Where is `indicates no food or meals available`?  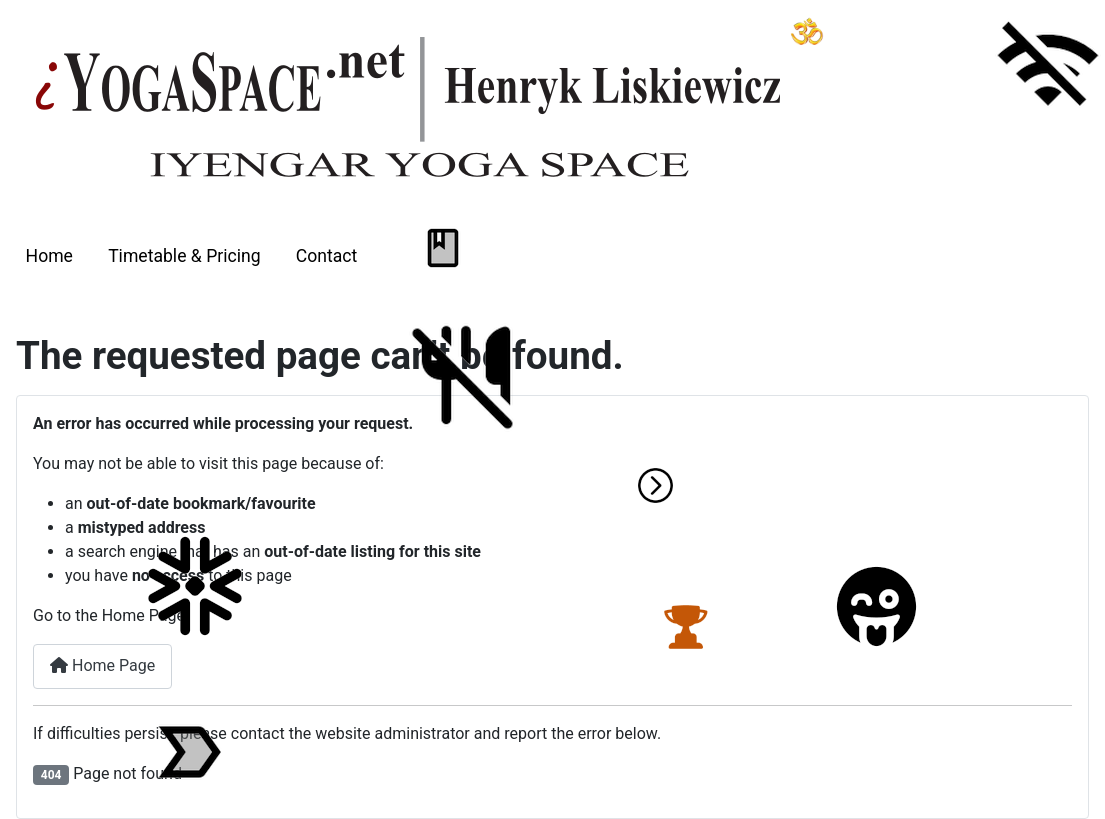
indicates no food or meals available is located at coordinates (466, 375).